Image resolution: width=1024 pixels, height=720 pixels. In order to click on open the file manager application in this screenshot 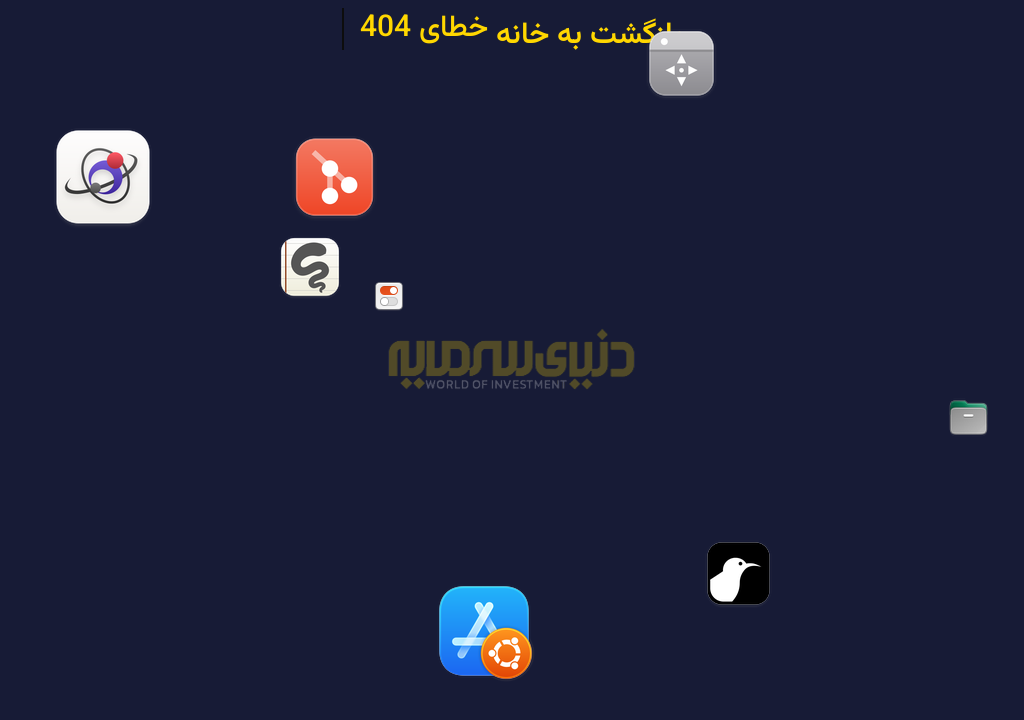, I will do `click(968, 417)`.